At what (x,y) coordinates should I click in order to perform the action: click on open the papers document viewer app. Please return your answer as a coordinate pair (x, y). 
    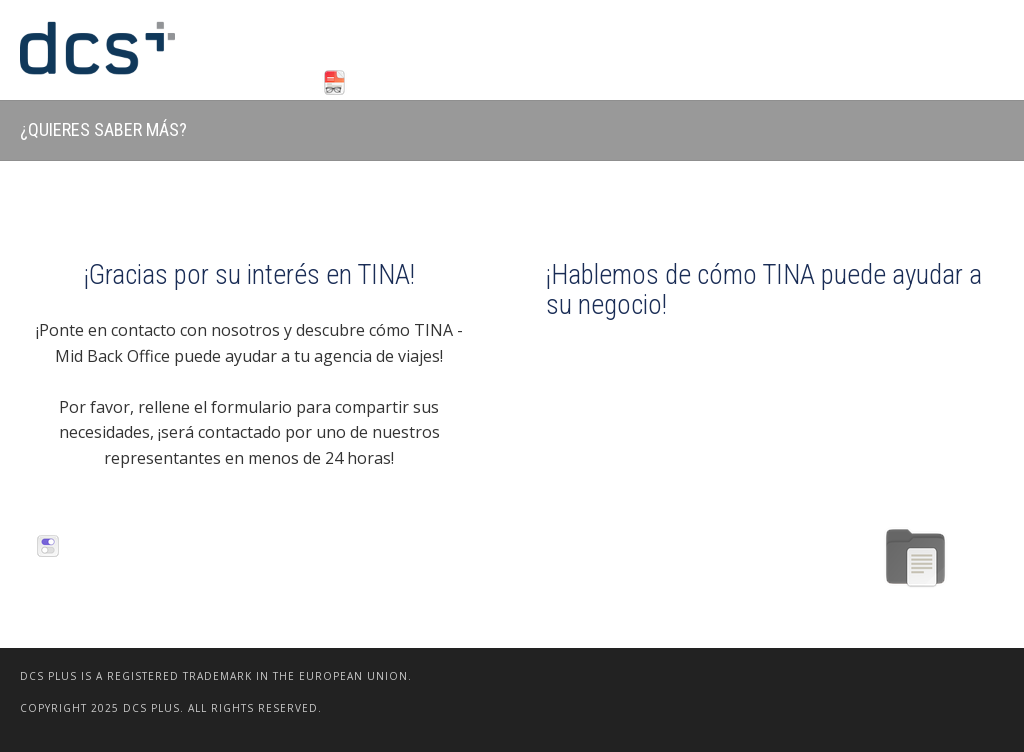
    Looking at the image, I should click on (334, 82).